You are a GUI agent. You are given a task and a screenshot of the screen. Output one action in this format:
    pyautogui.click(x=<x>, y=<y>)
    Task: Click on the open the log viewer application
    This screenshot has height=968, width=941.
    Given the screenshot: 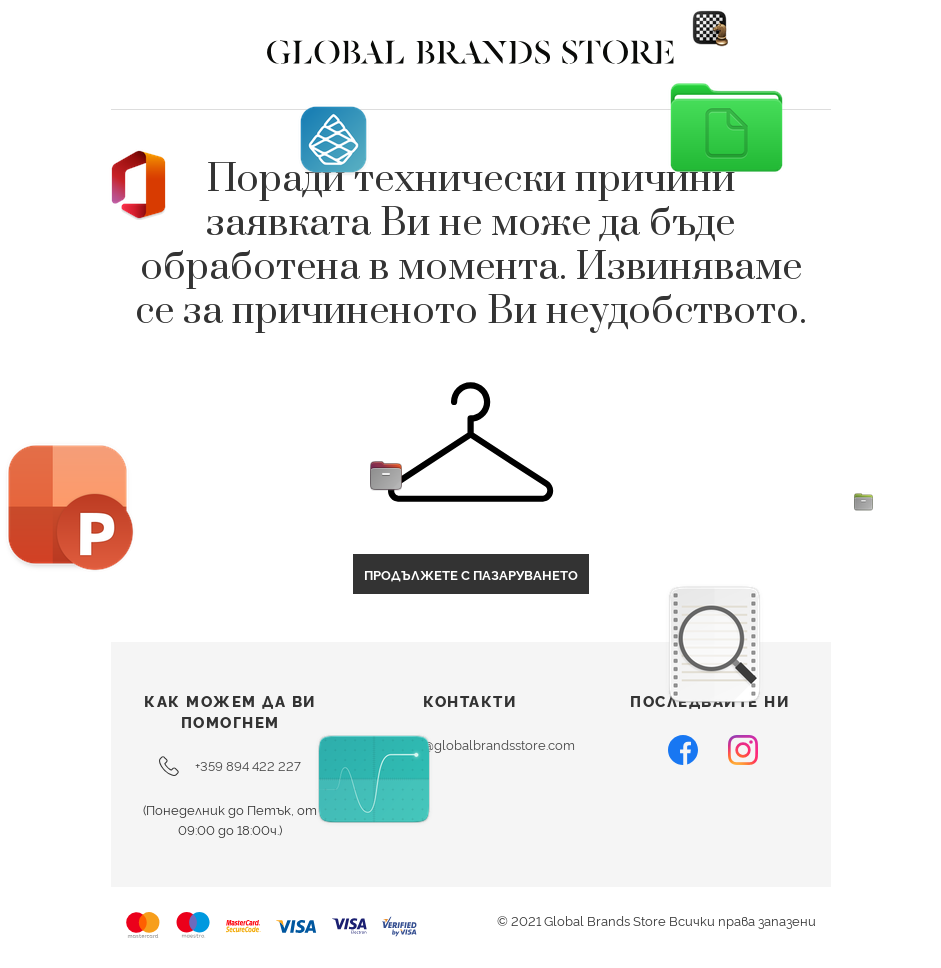 What is the action you would take?
    pyautogui.click(x=714, y=644)
    